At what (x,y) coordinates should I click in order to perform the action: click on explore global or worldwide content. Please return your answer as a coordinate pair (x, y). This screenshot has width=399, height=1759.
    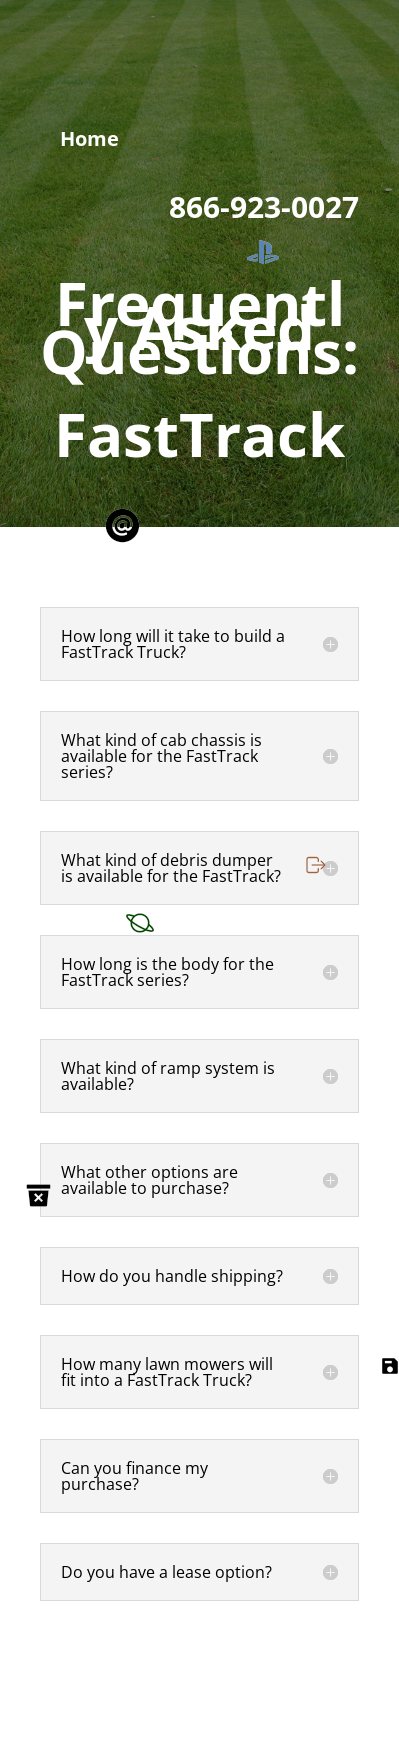
    Looking at the image, I should click on (140, 923).